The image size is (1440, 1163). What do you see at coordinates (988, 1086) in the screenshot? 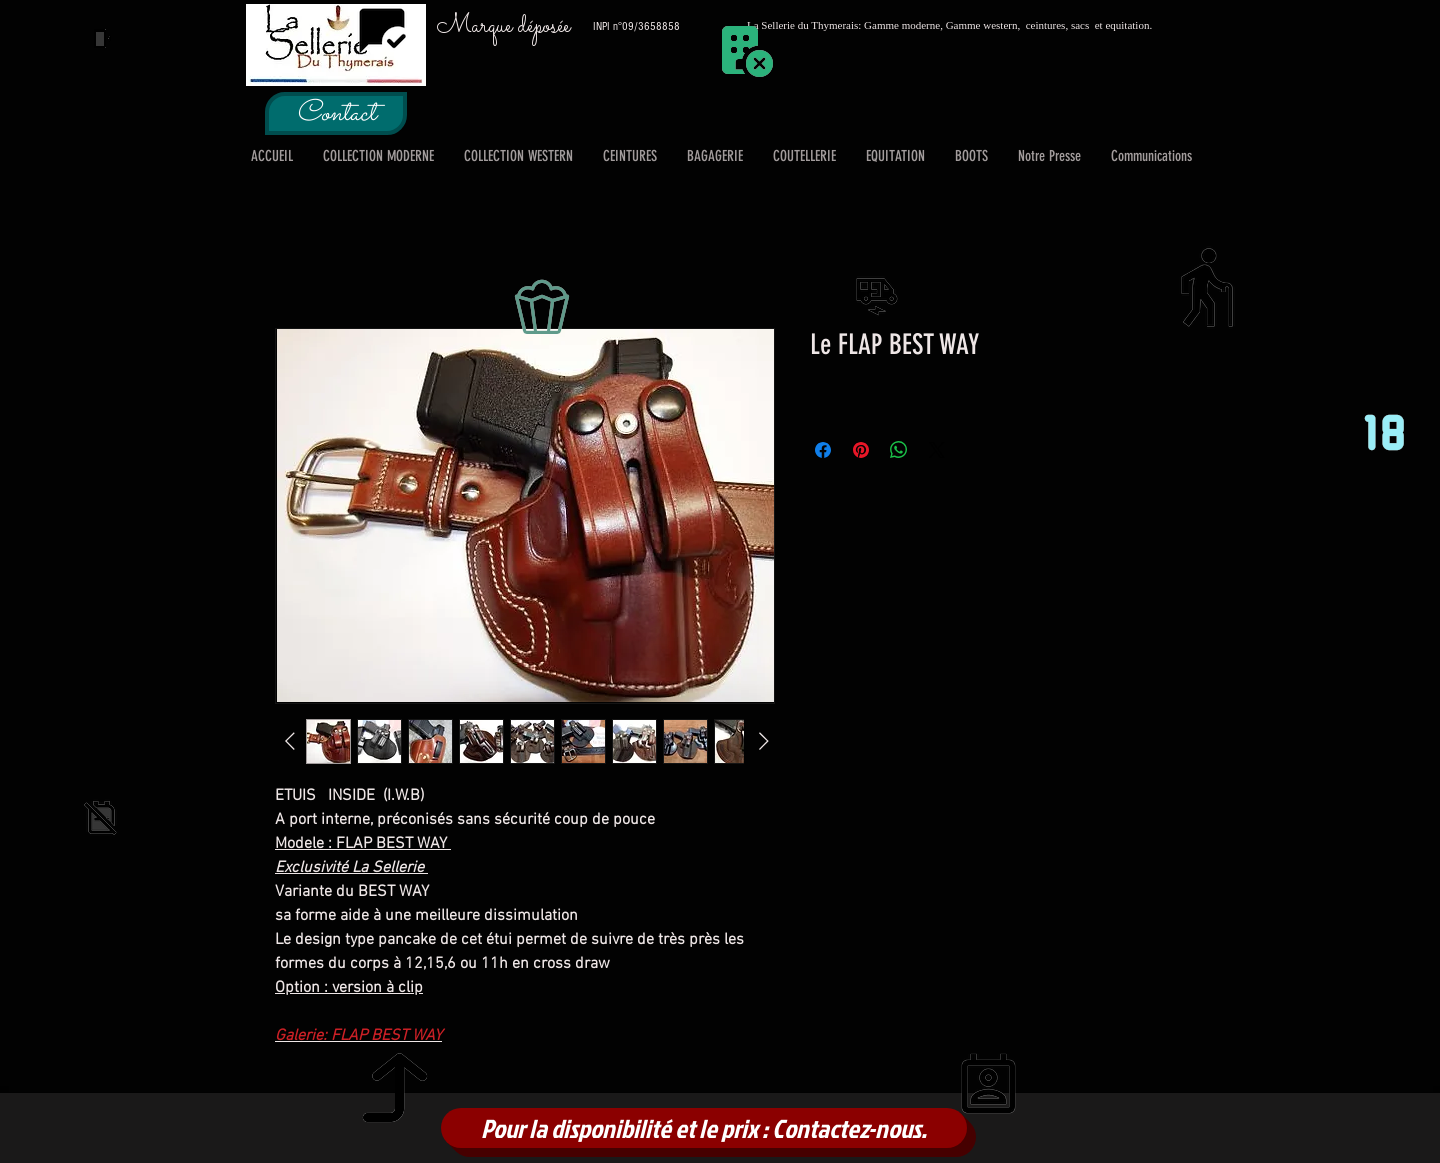
I see `view contact calendar or schedule` at bounding box center [988, 1086].